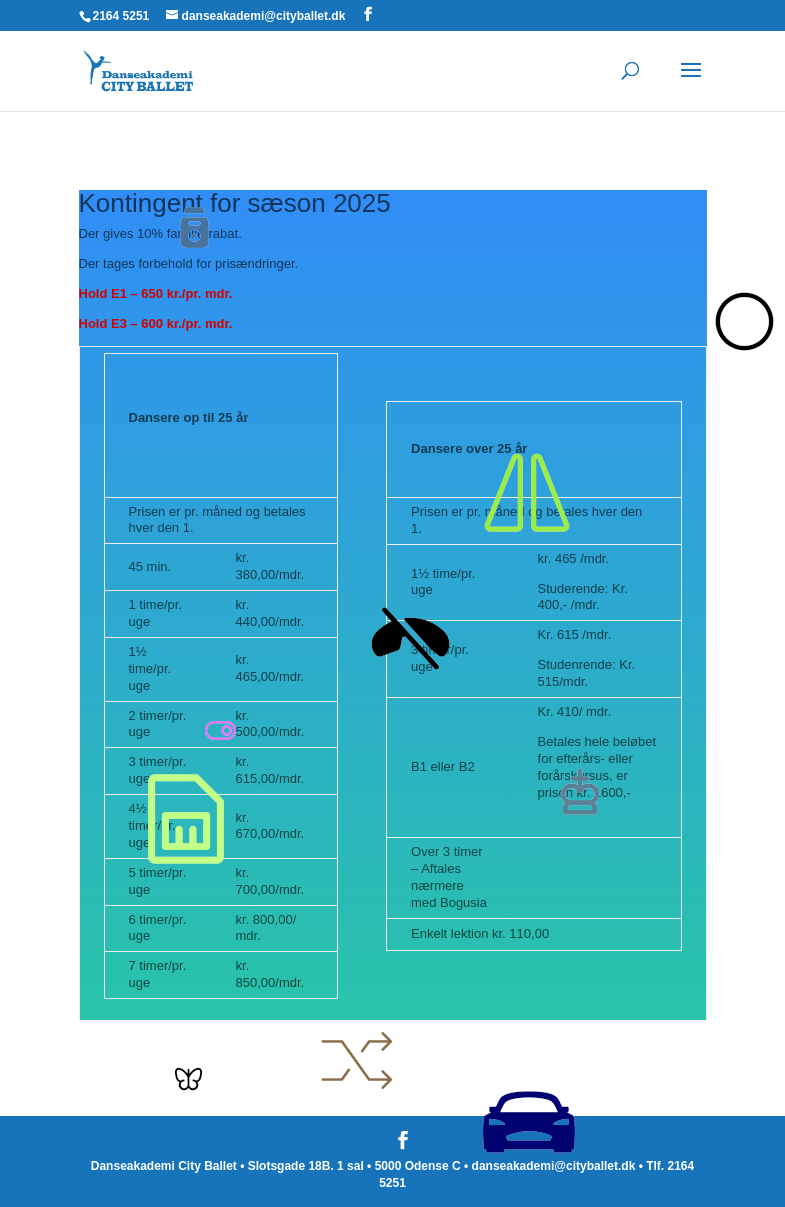 The image size is (785, 1207). Describe the element at coordinates (529, 1122) in the screenshot. I see `access sports car or vehicle settings` at that location.